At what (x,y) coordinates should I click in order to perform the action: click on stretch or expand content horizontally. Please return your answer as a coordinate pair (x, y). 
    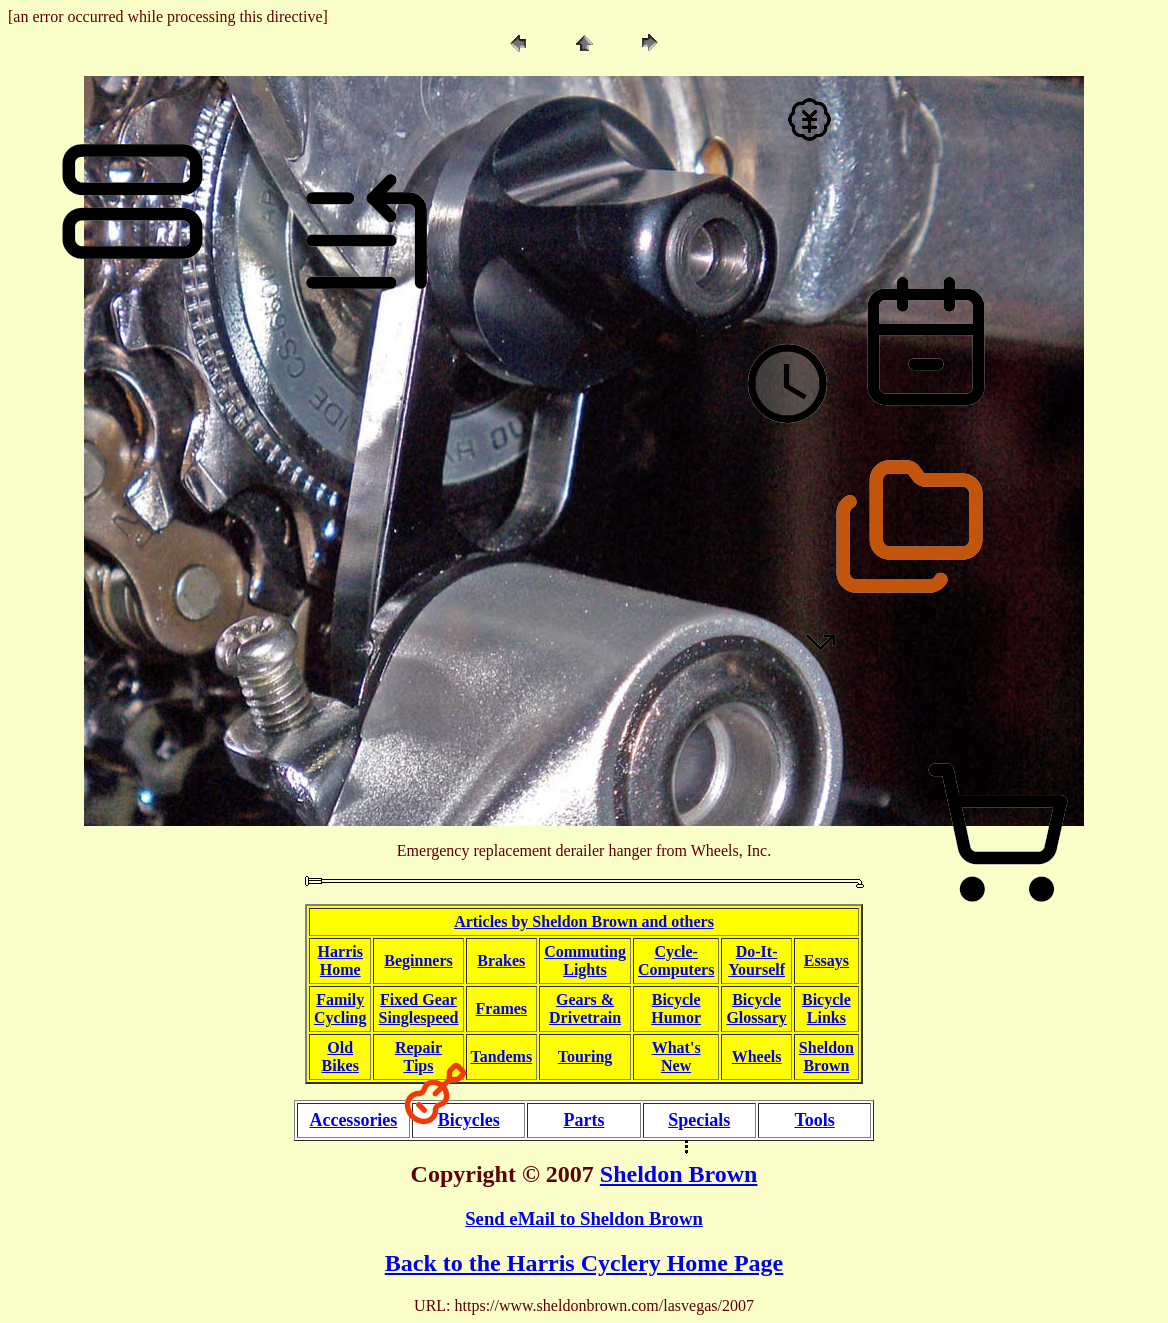
    Looking at the image, I should click on (132, 201).